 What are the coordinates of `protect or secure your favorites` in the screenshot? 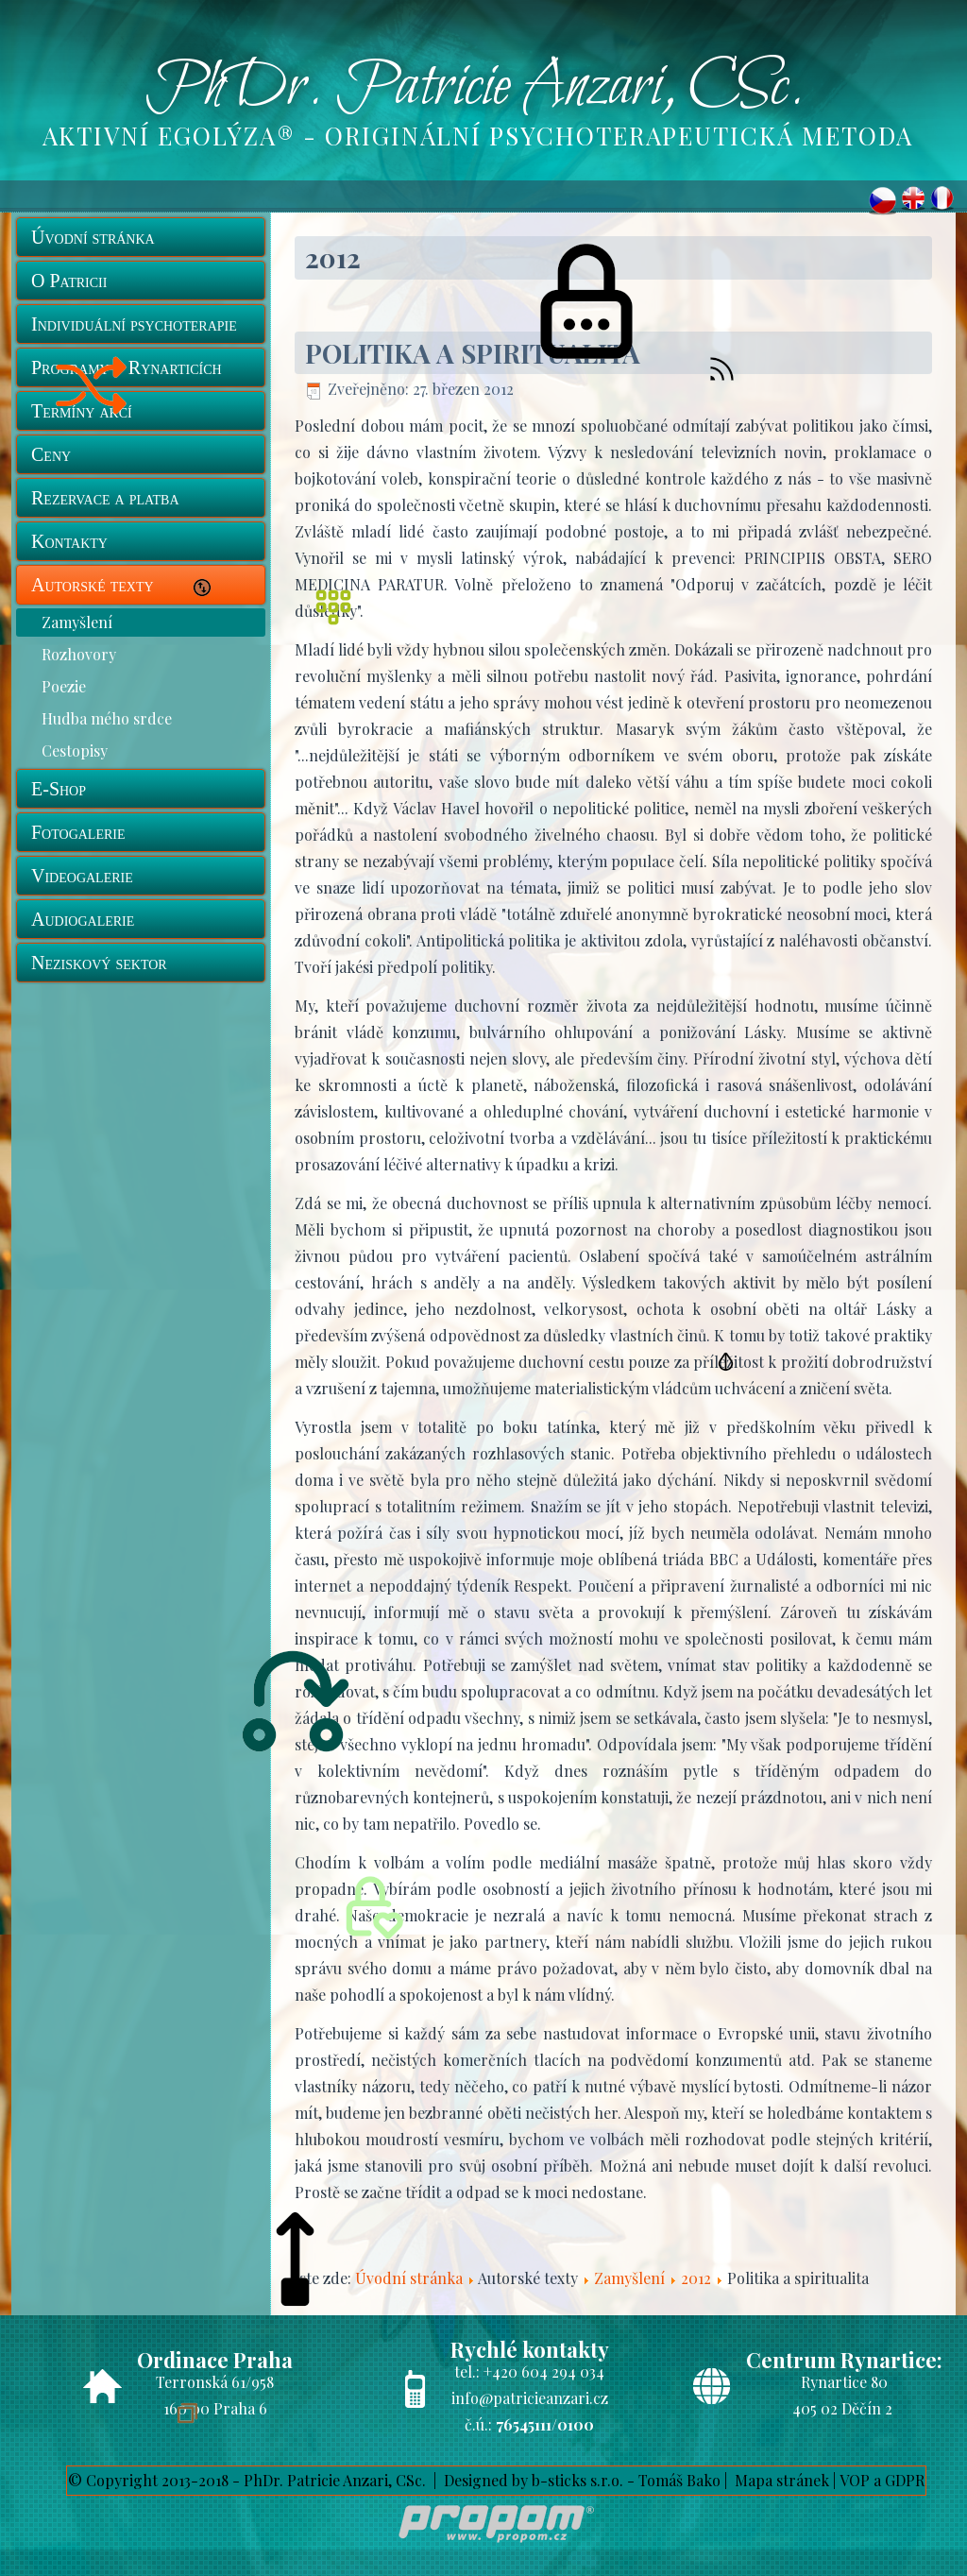 It's located at (370, 1906).